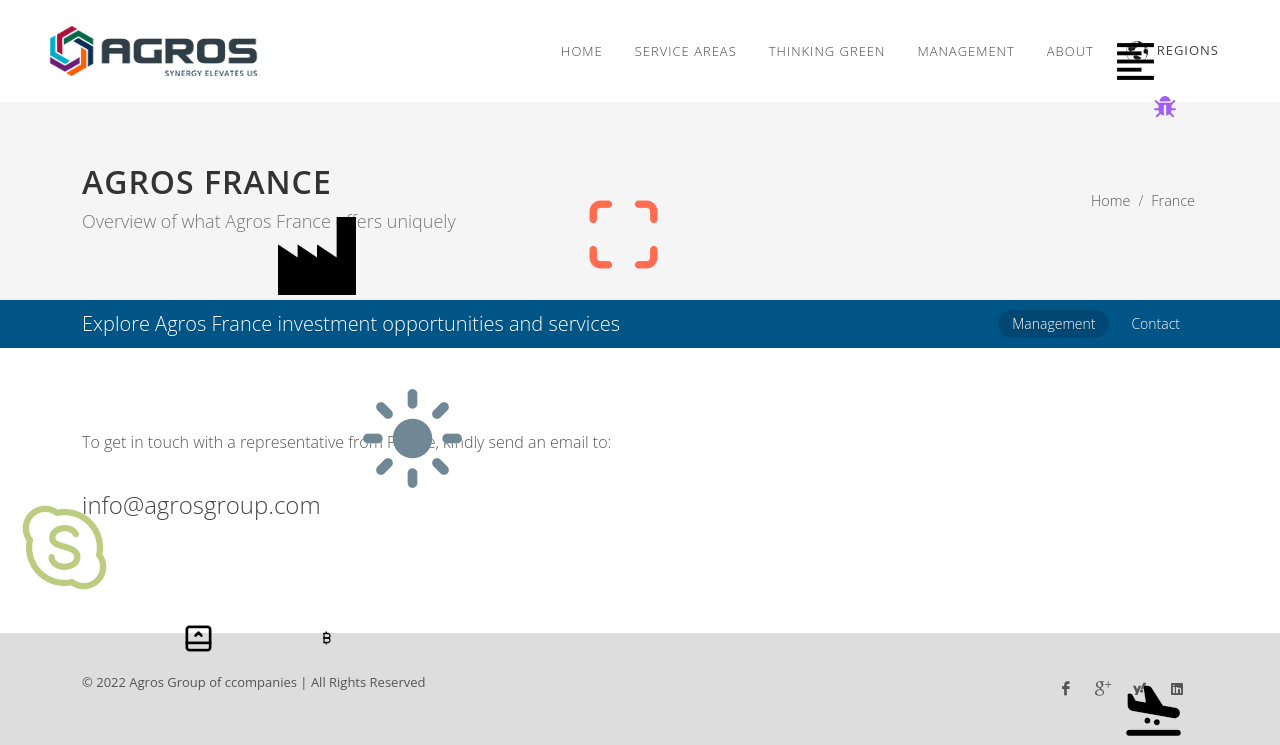 The width and height of the screenshot is (1280, 745). I want to click on report a bug or issue, so click(1165, 107).